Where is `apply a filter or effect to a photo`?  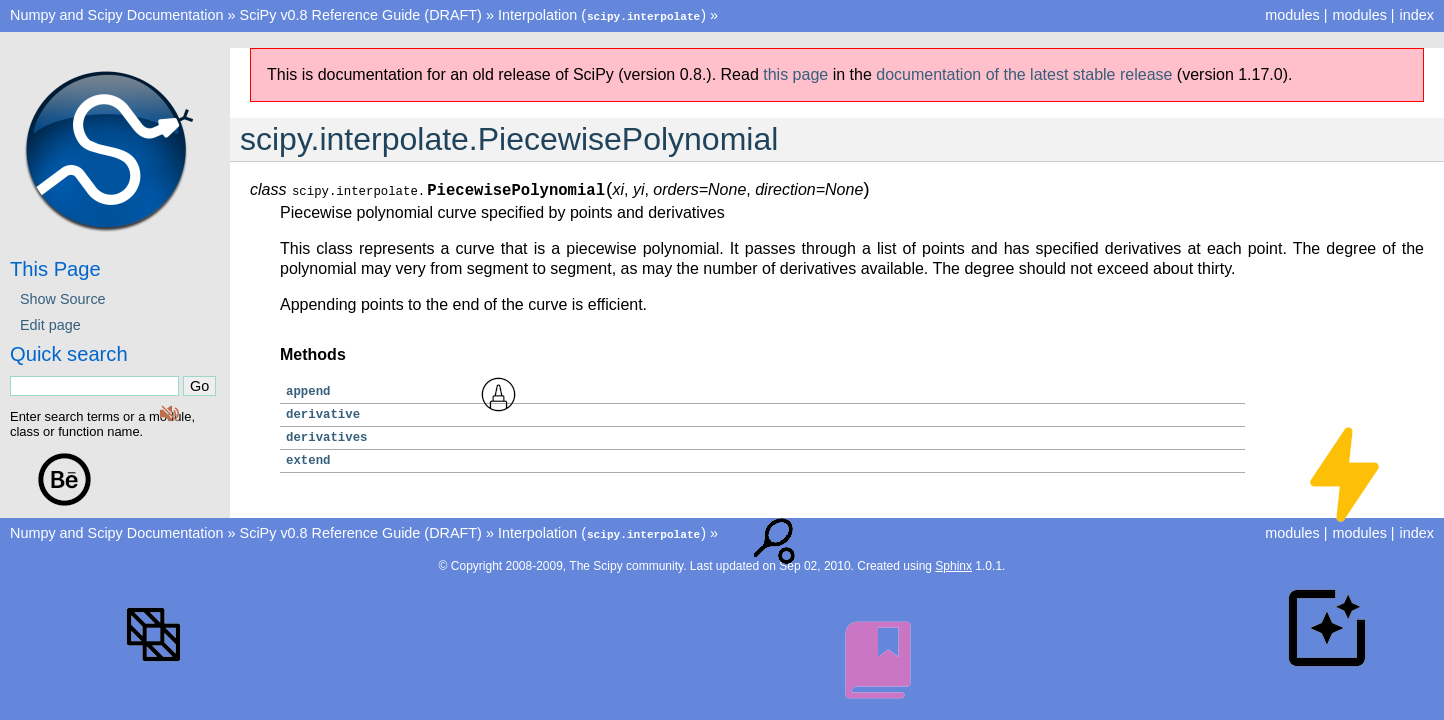
apply a filter or effect to a photo is located at coordinates (1327, 628).